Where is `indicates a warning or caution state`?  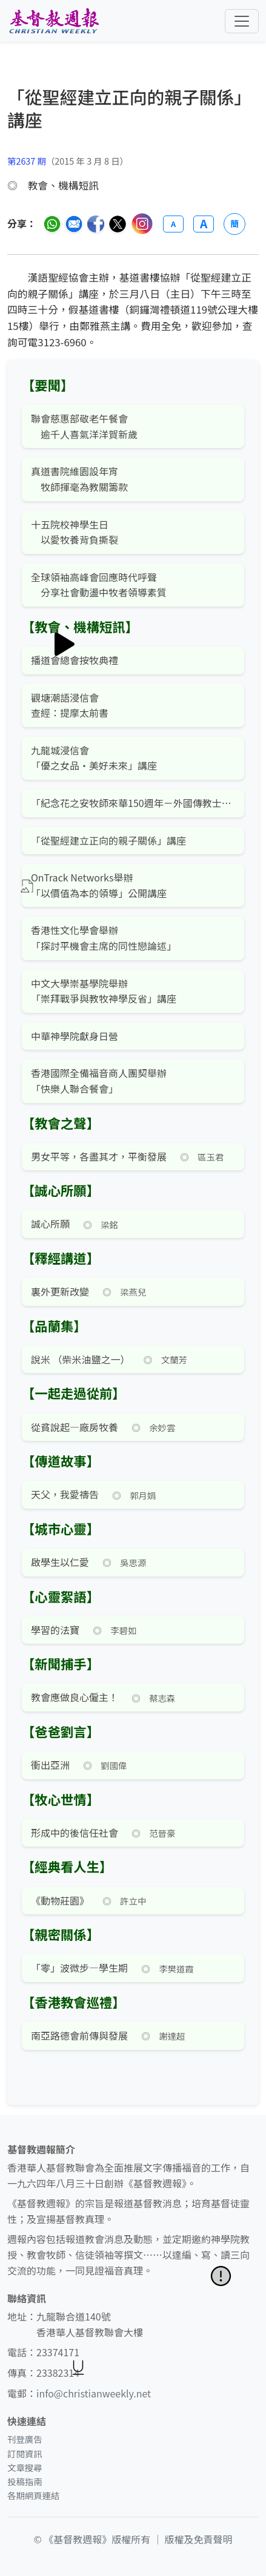
indicates a warning or caution state is located at coordinates (221, 2276).